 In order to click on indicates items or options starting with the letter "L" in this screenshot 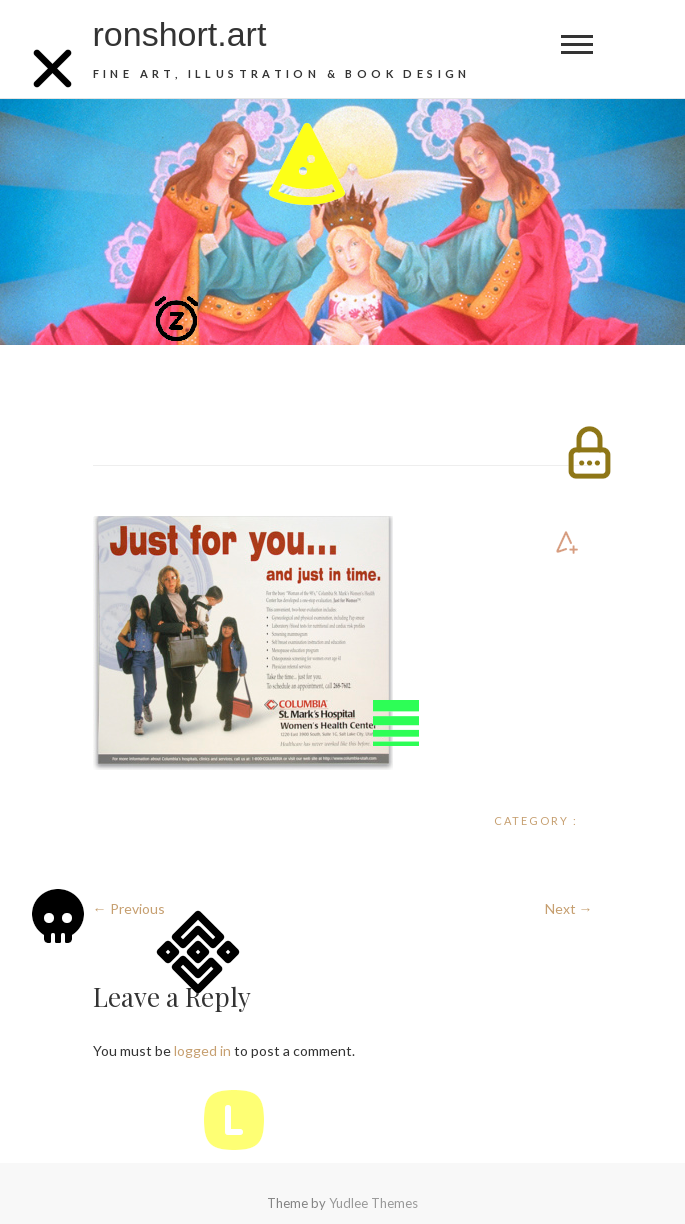, I will do `click(234, 1120)`.